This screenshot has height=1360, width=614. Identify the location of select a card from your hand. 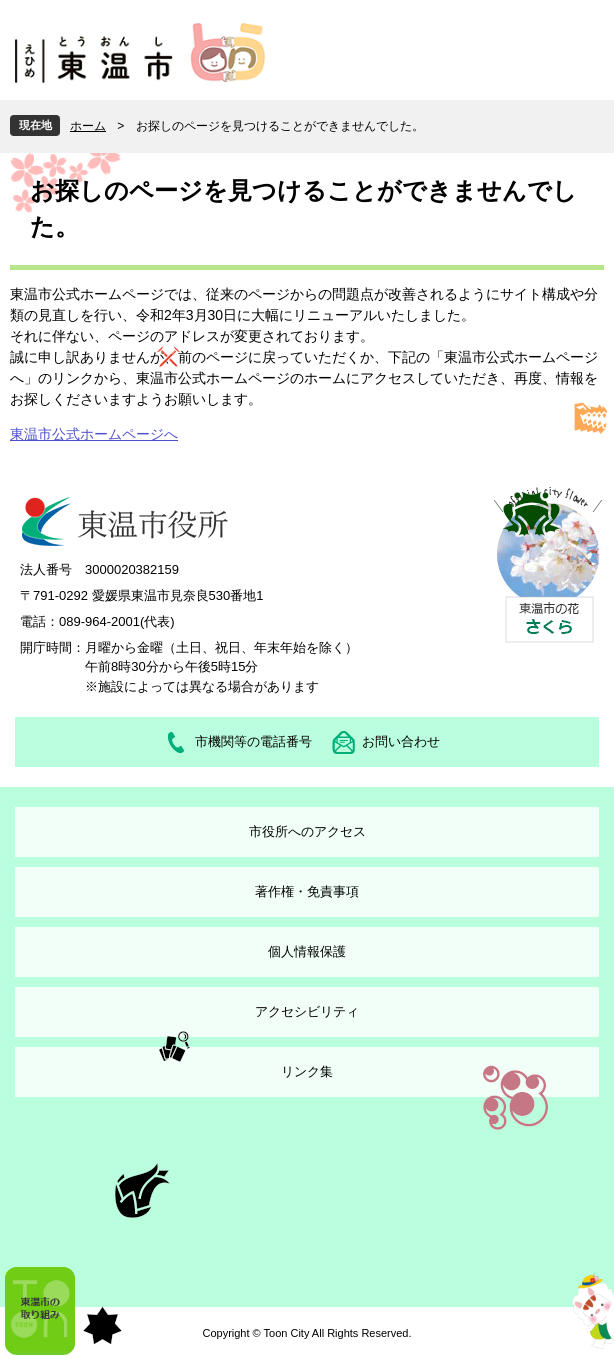
(174, 1046).